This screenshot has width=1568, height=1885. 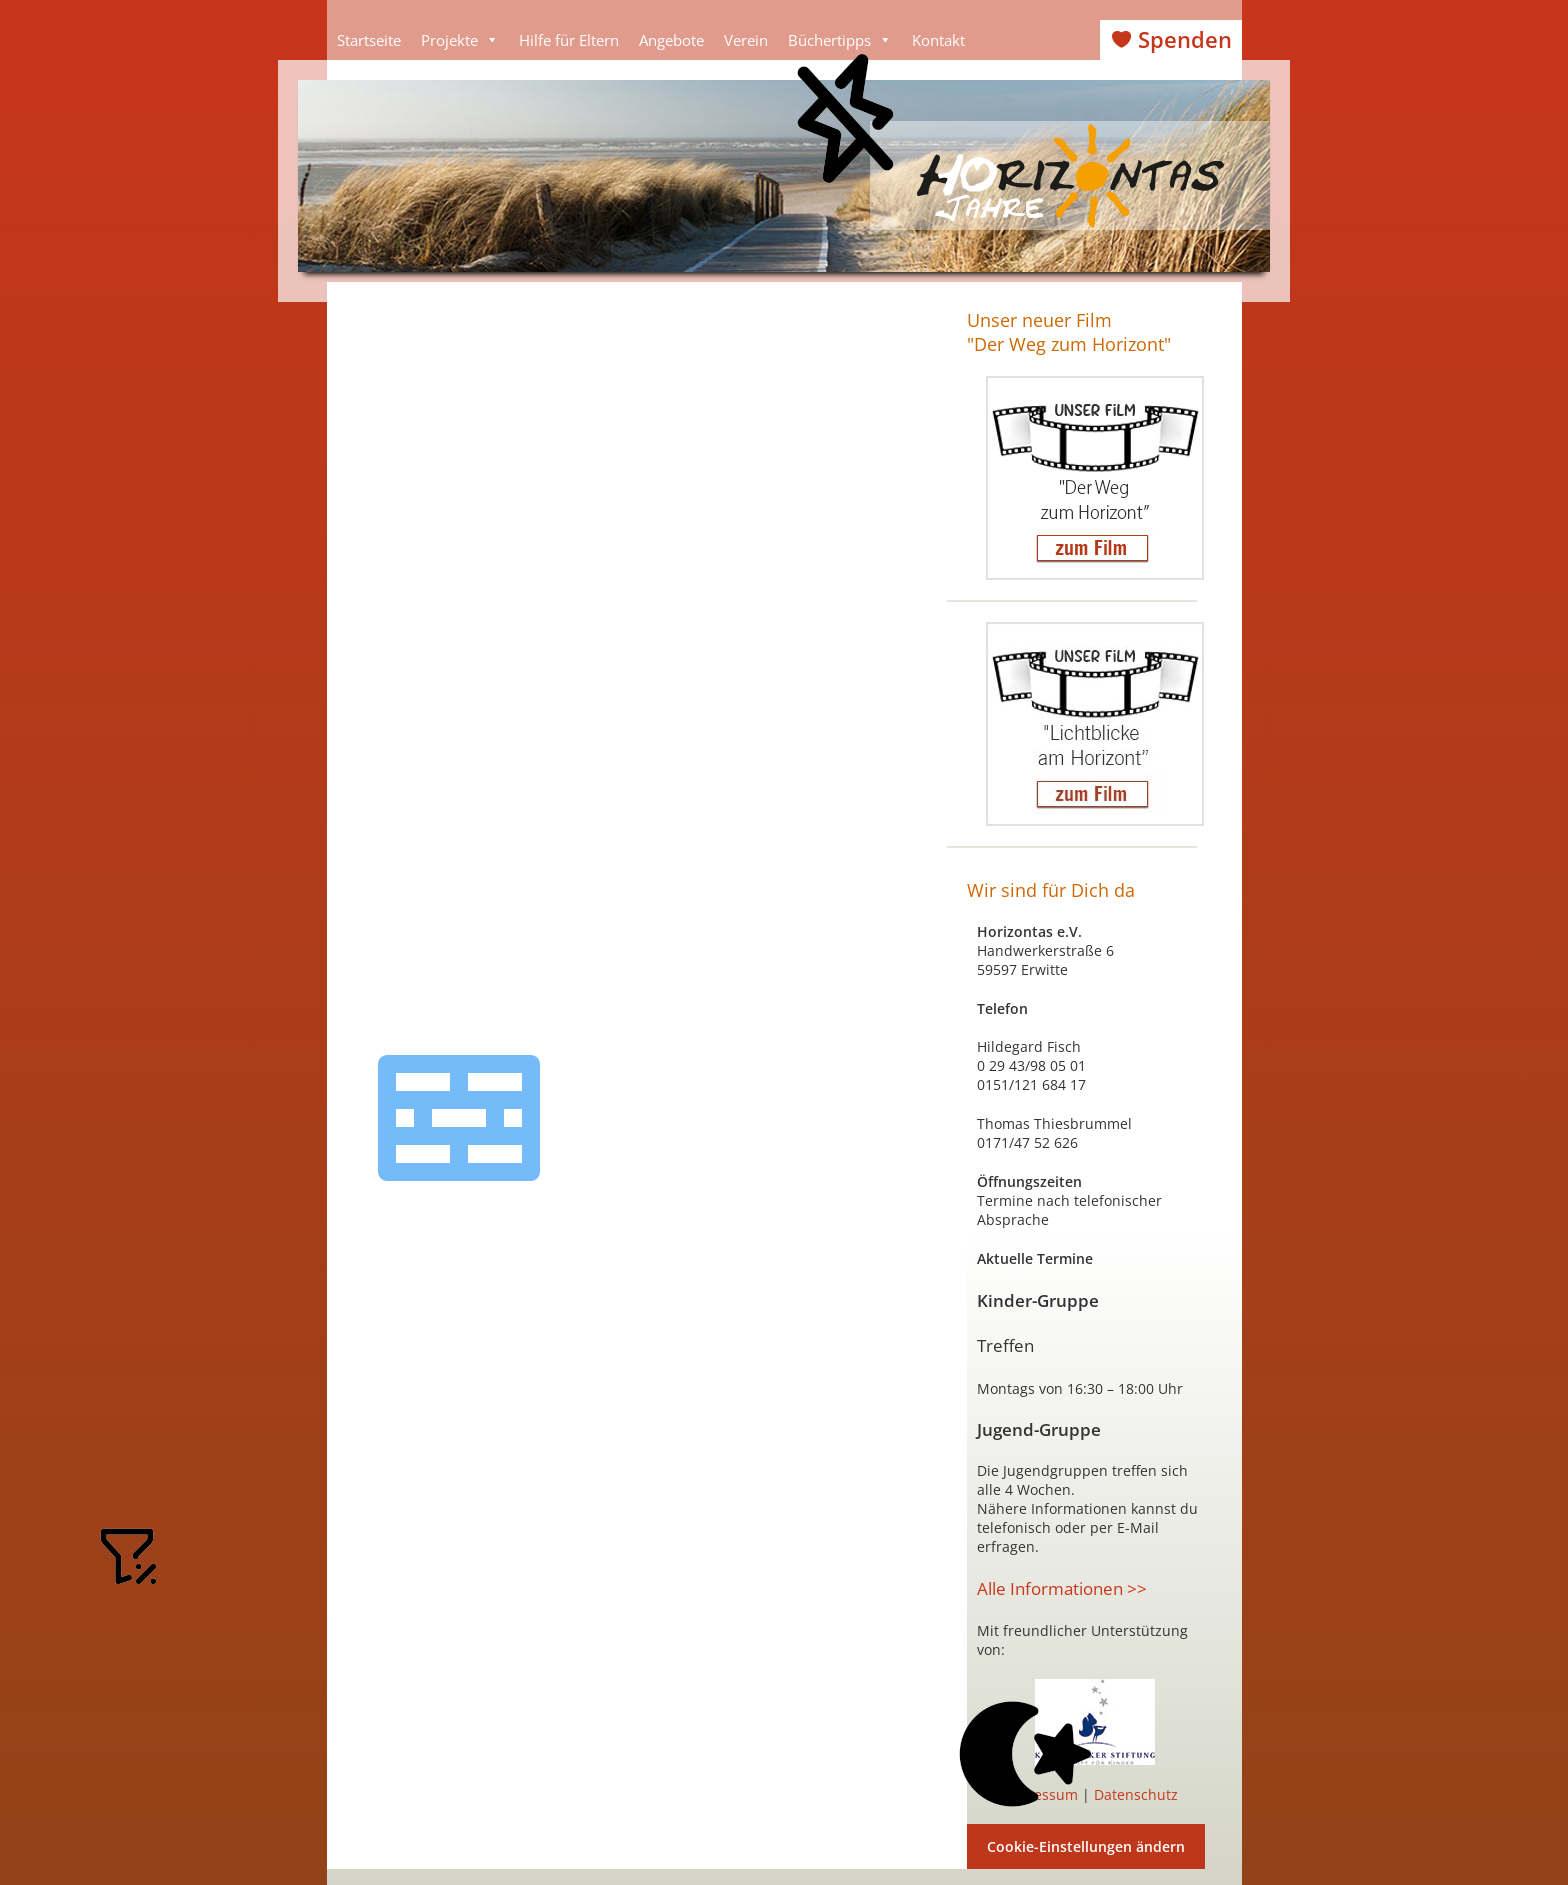 What do you see at coordinates (845, 118) in the screenshot?
I see `disable flash or lightning mode` at bounding box center [845, 118].